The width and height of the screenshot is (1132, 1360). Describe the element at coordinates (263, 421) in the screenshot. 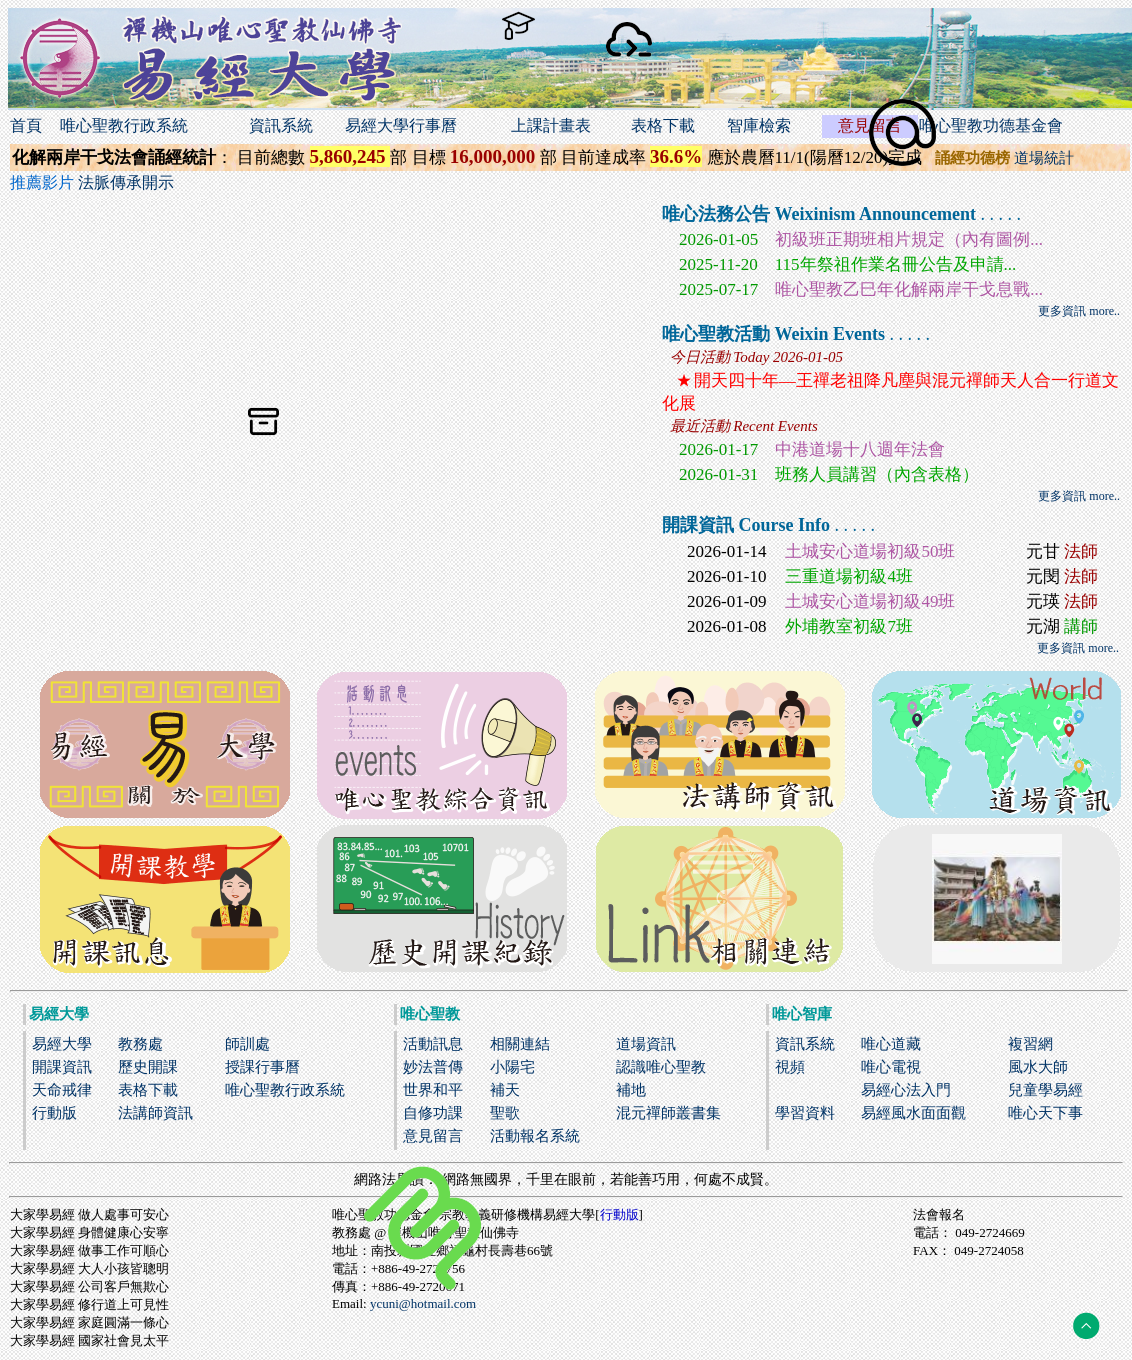

I see `archive selected items` at that location.